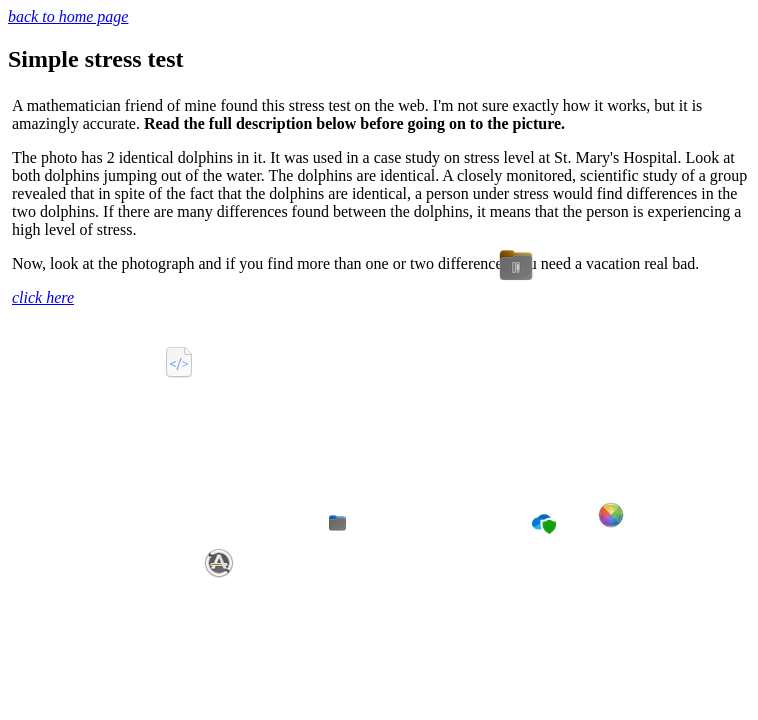 The image size is (758, 720). What do you see at coordinates (219, 563) in the screenshot?
I see `open the software updater application` at bounding box center [219, 563].